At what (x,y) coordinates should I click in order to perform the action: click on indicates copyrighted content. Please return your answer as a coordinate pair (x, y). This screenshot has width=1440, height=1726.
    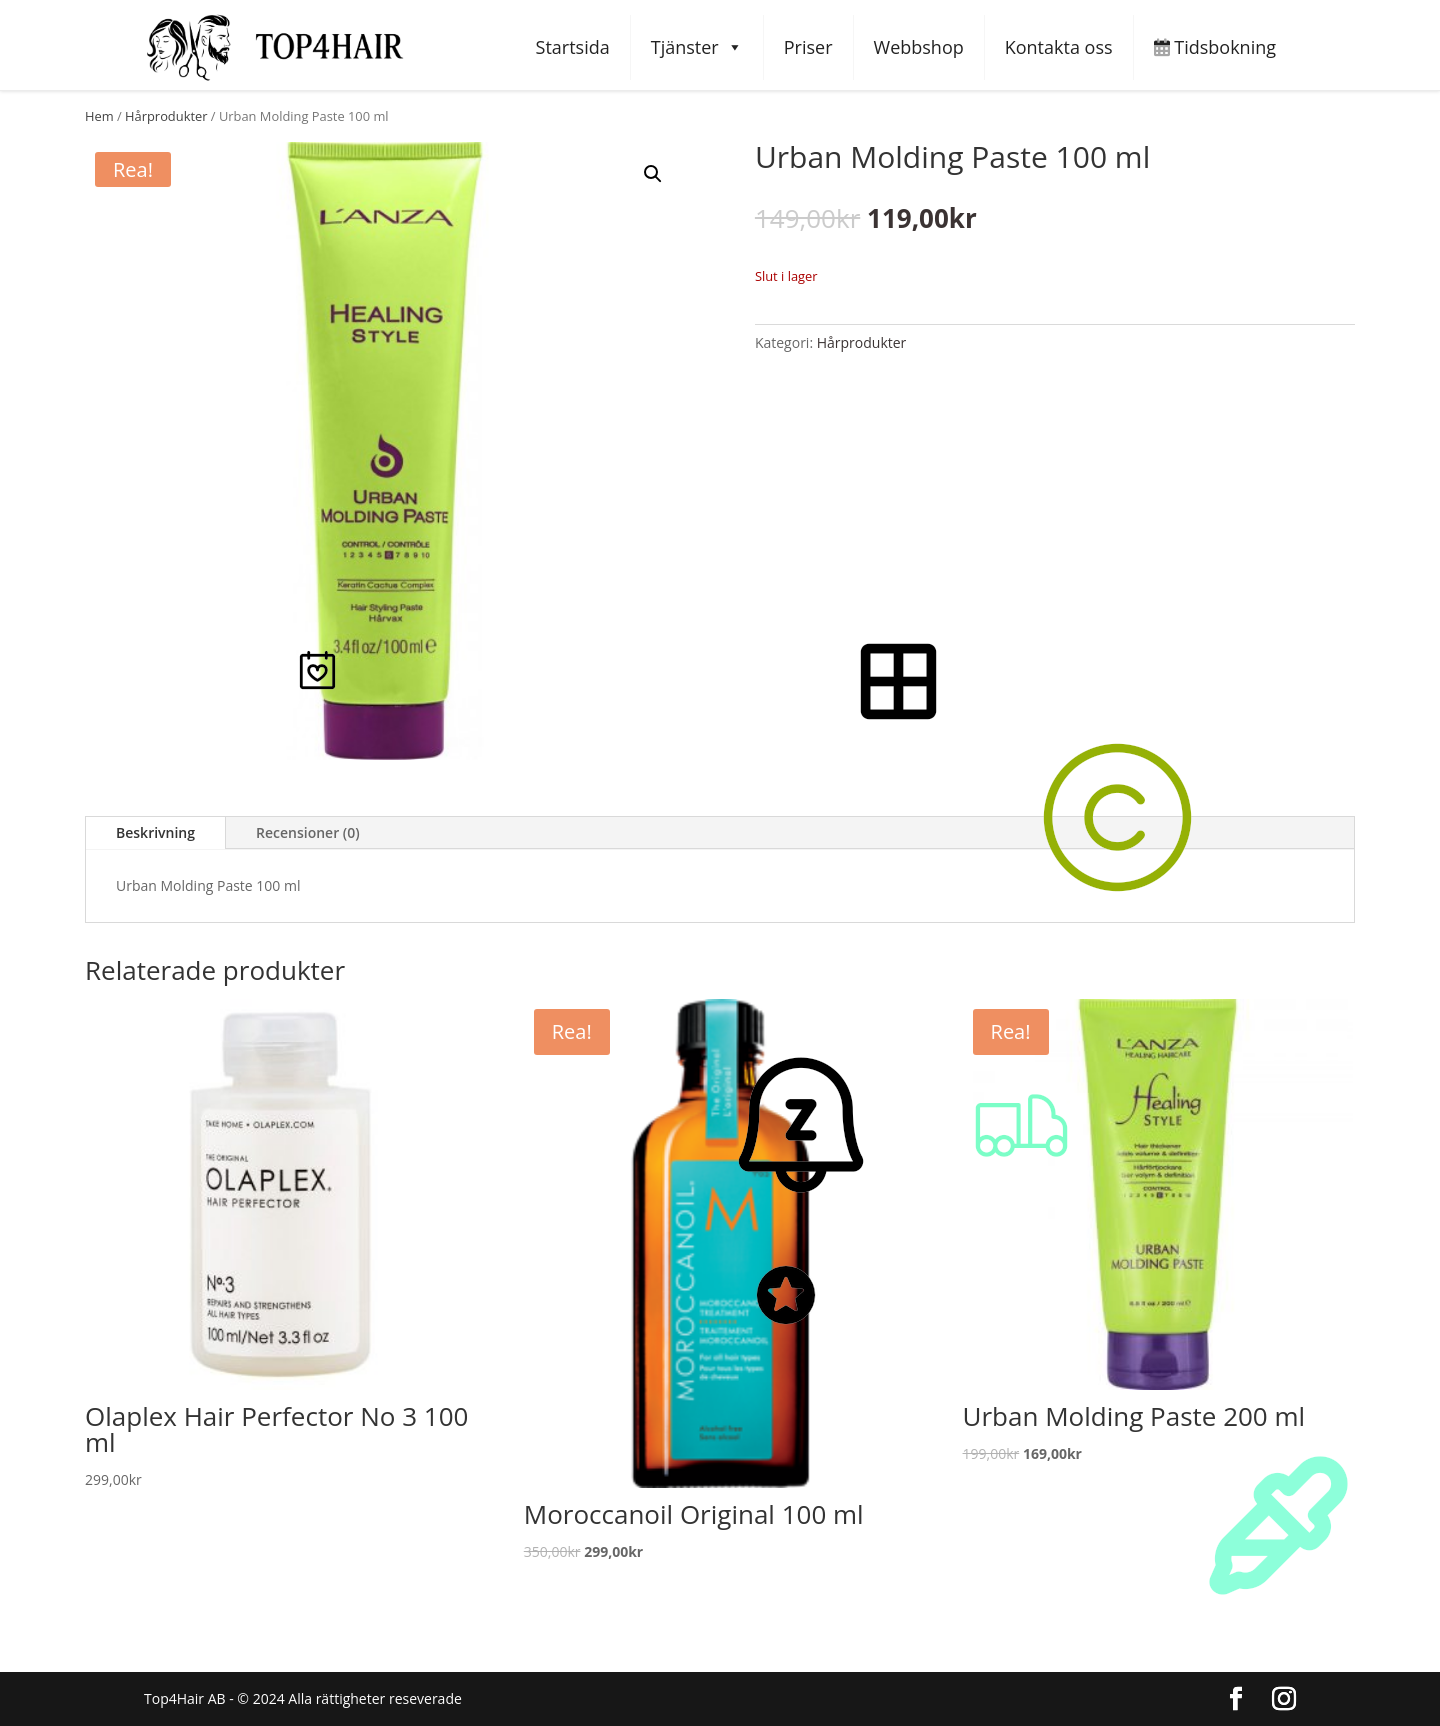
    Looking at the image, I should click on (1117, 817).